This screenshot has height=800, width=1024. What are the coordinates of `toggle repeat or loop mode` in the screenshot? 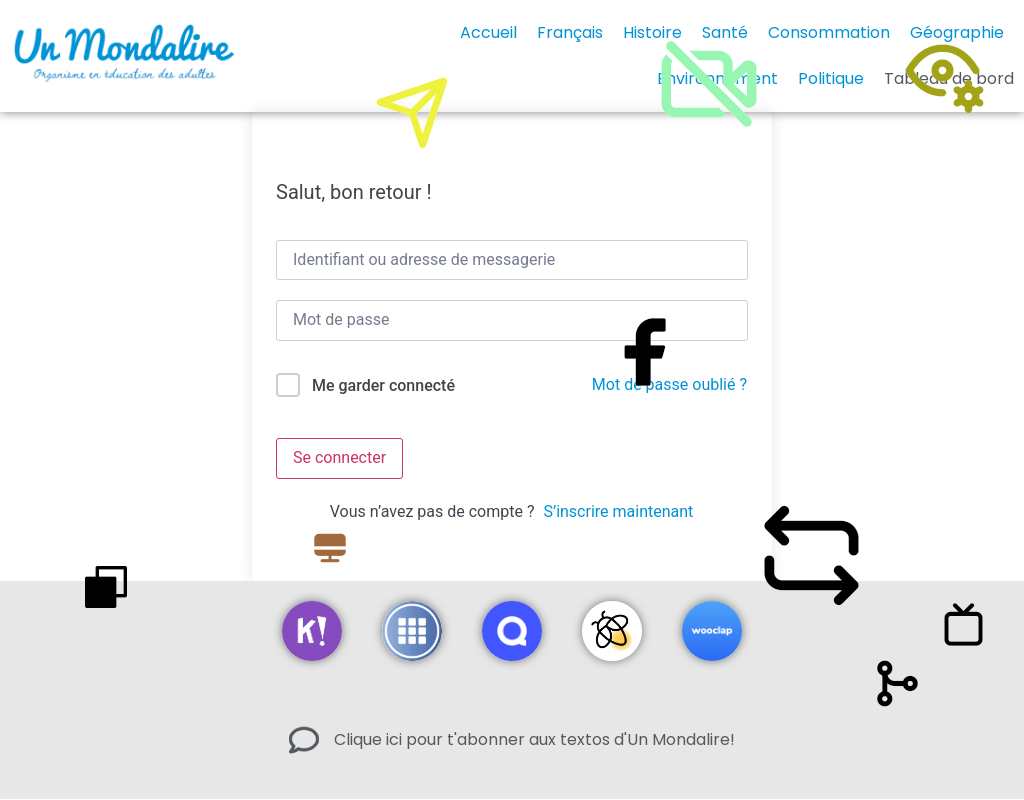 It's located at (811, 555).